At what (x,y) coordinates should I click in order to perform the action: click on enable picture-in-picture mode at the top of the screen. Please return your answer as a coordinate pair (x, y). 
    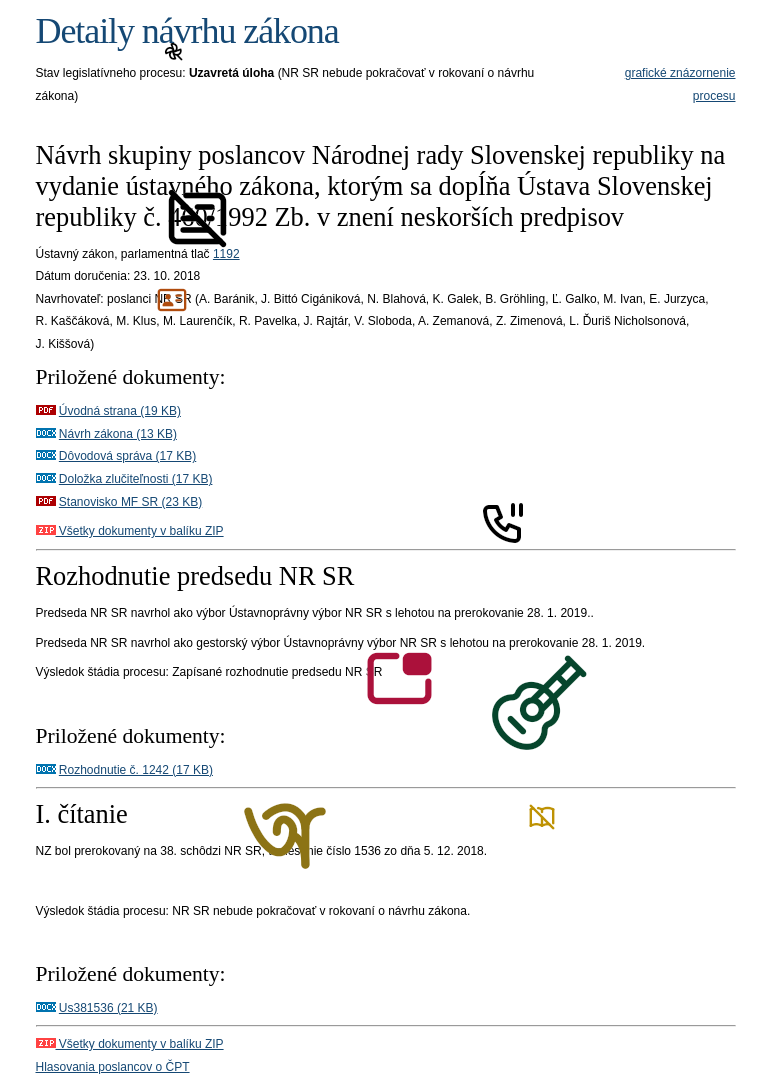
    Looking at the image, I should click on (399, 678).